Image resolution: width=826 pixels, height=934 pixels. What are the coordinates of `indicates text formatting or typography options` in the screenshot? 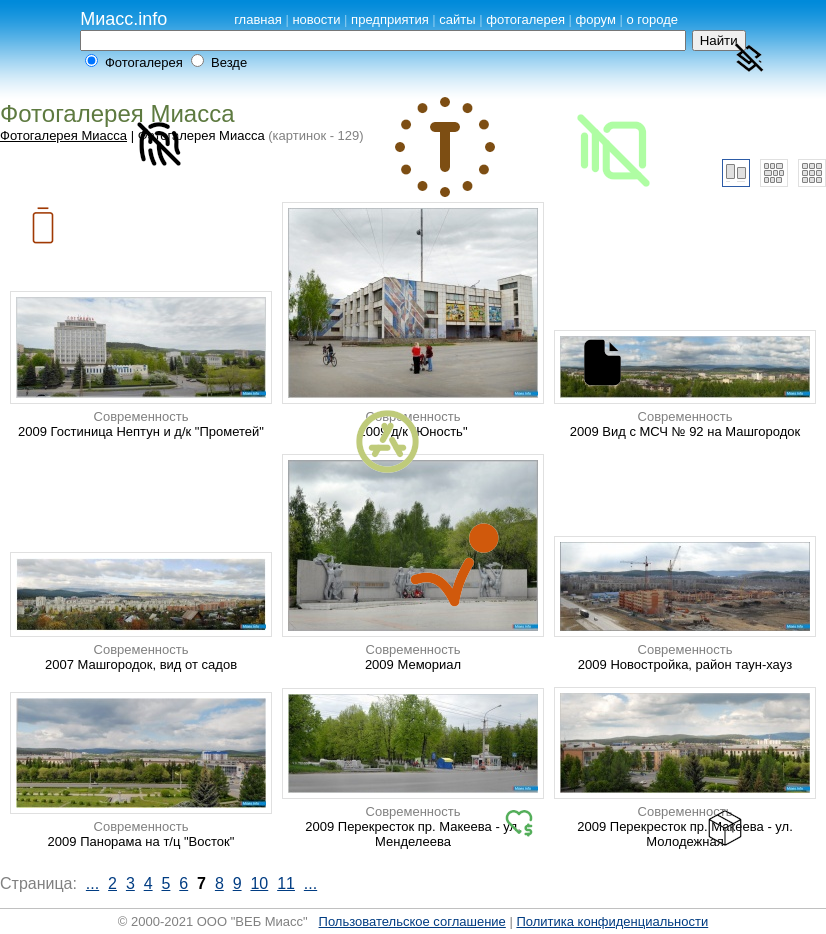 It's located at (445, 147).